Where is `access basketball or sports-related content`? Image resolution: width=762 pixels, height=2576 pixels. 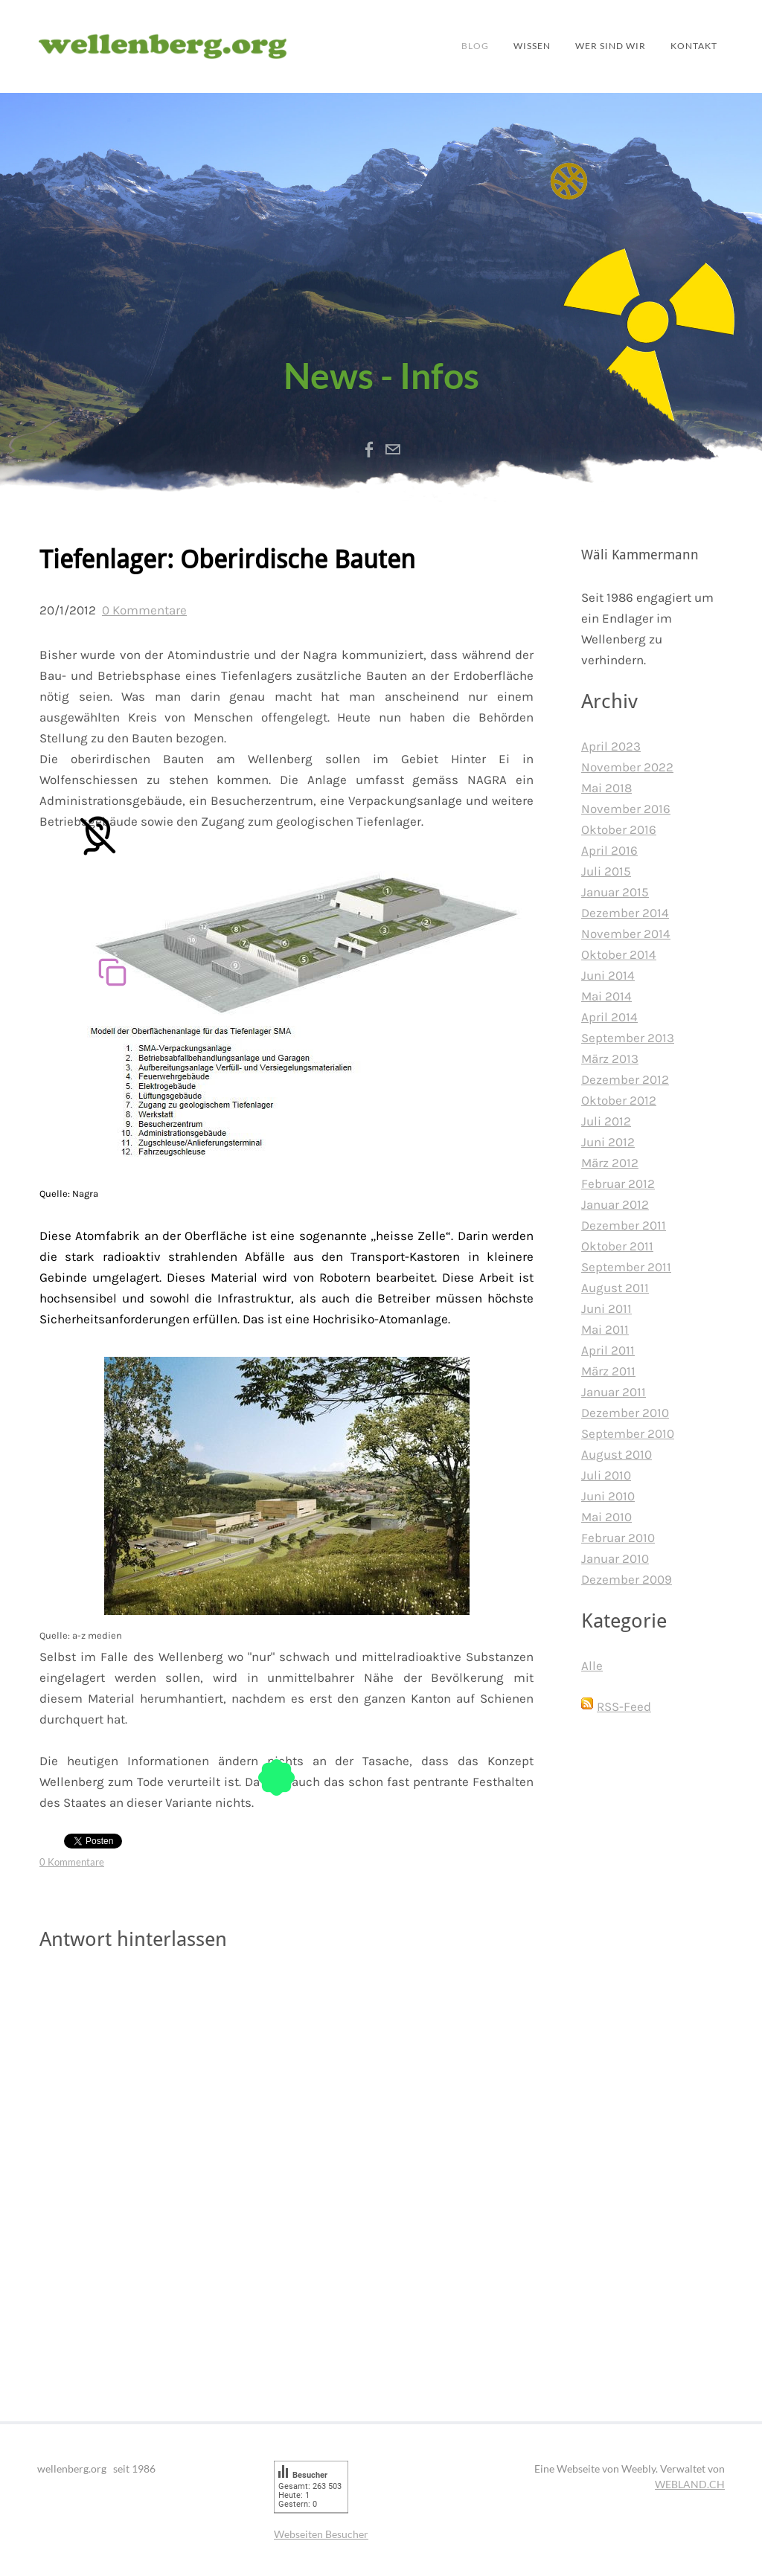
access basketball or sports-related content is located at coordinates (569, 181).